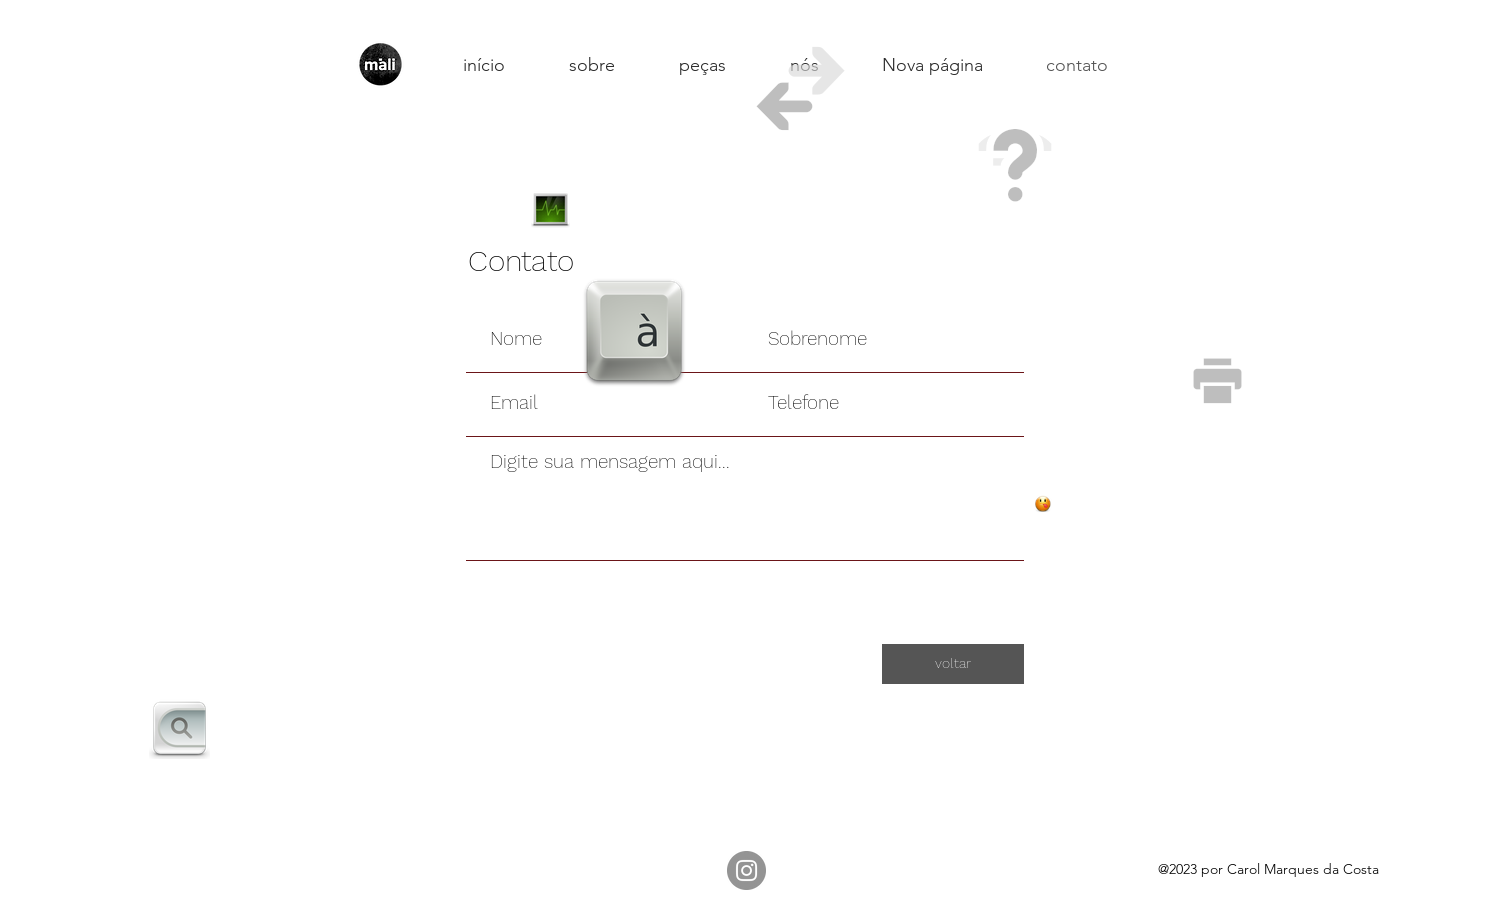  What do you see at coordinates (1217, 382) in the screenshot?
I see `print the current document` at bounding box center [1217, 382].